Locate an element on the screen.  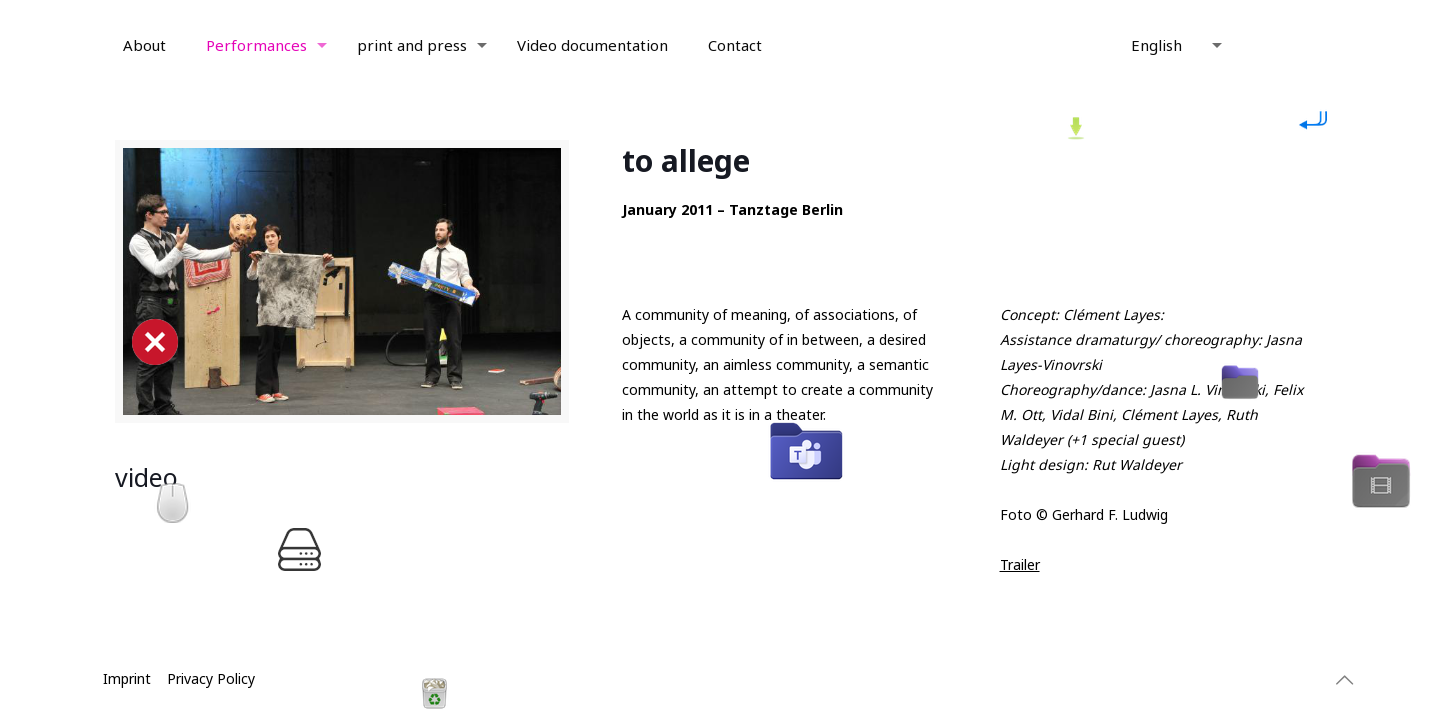
open microsoft teams files folder is located at coordinates (806, 453).